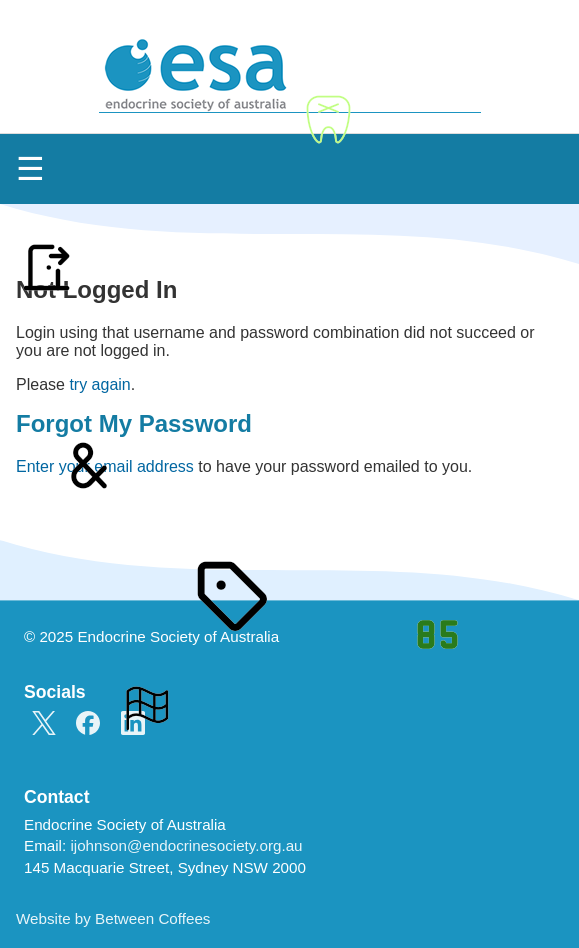 Image resolution: width=579 pixels, height=948 pixels. What do you see at coordinates (46, 267) in the screenshot?
I see `log out of your account` at bounding box center [46, 267].